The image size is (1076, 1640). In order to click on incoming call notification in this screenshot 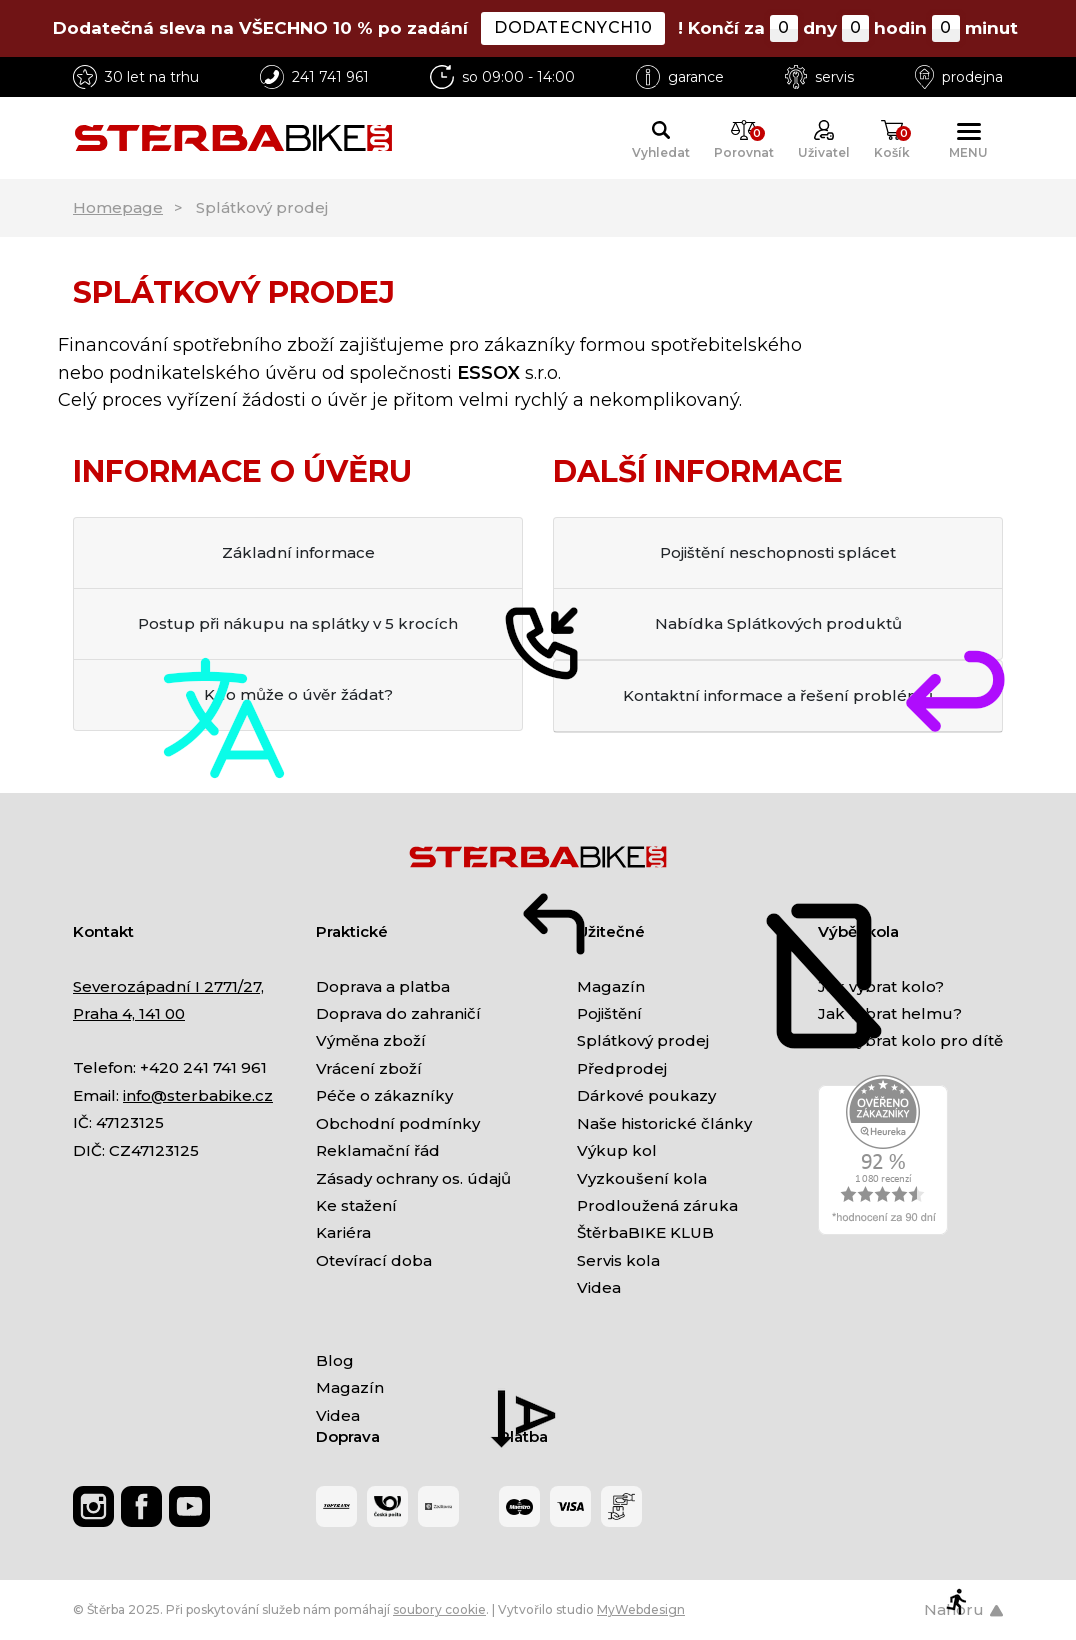, I will do `click(543, 641)`.